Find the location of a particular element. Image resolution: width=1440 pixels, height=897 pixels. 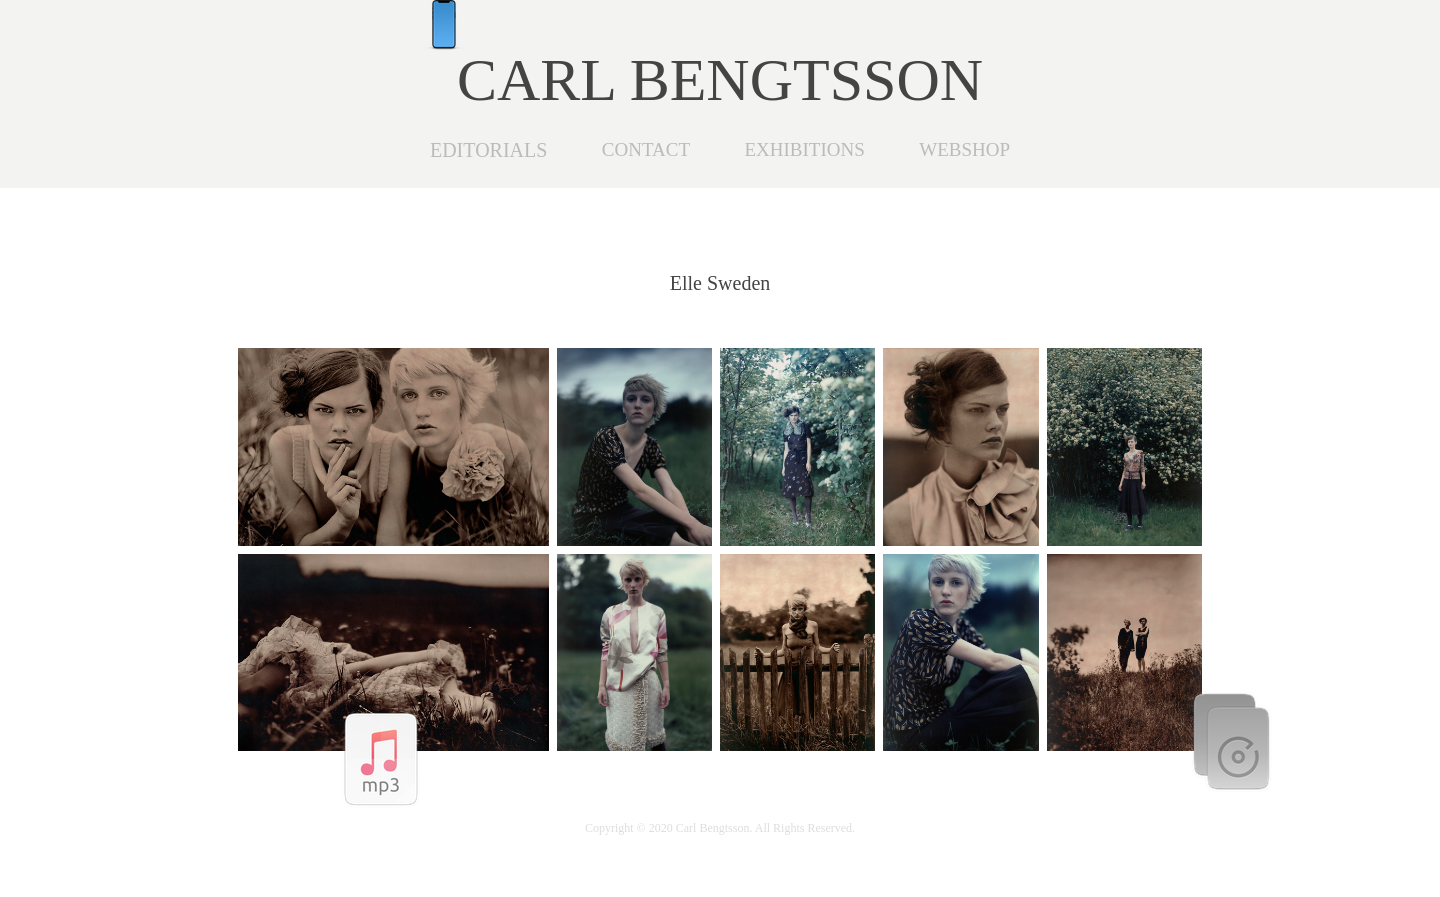

an mp3 audio file is located at coordinates (381, 759).